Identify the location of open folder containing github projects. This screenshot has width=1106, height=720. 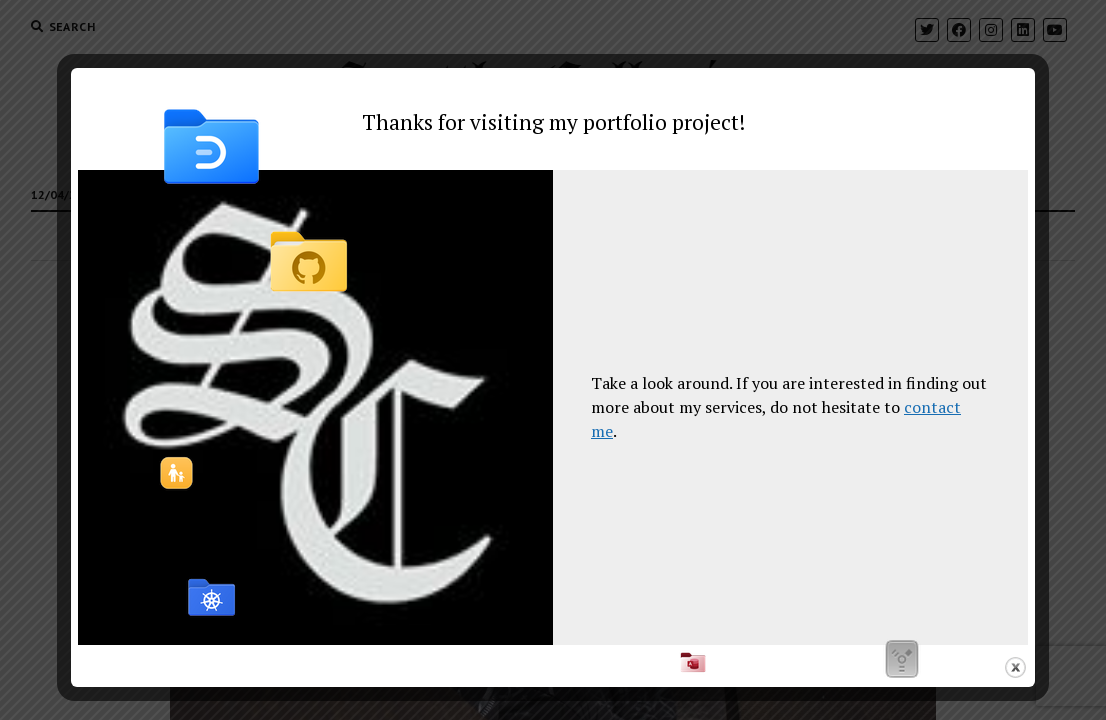
(308, 263).